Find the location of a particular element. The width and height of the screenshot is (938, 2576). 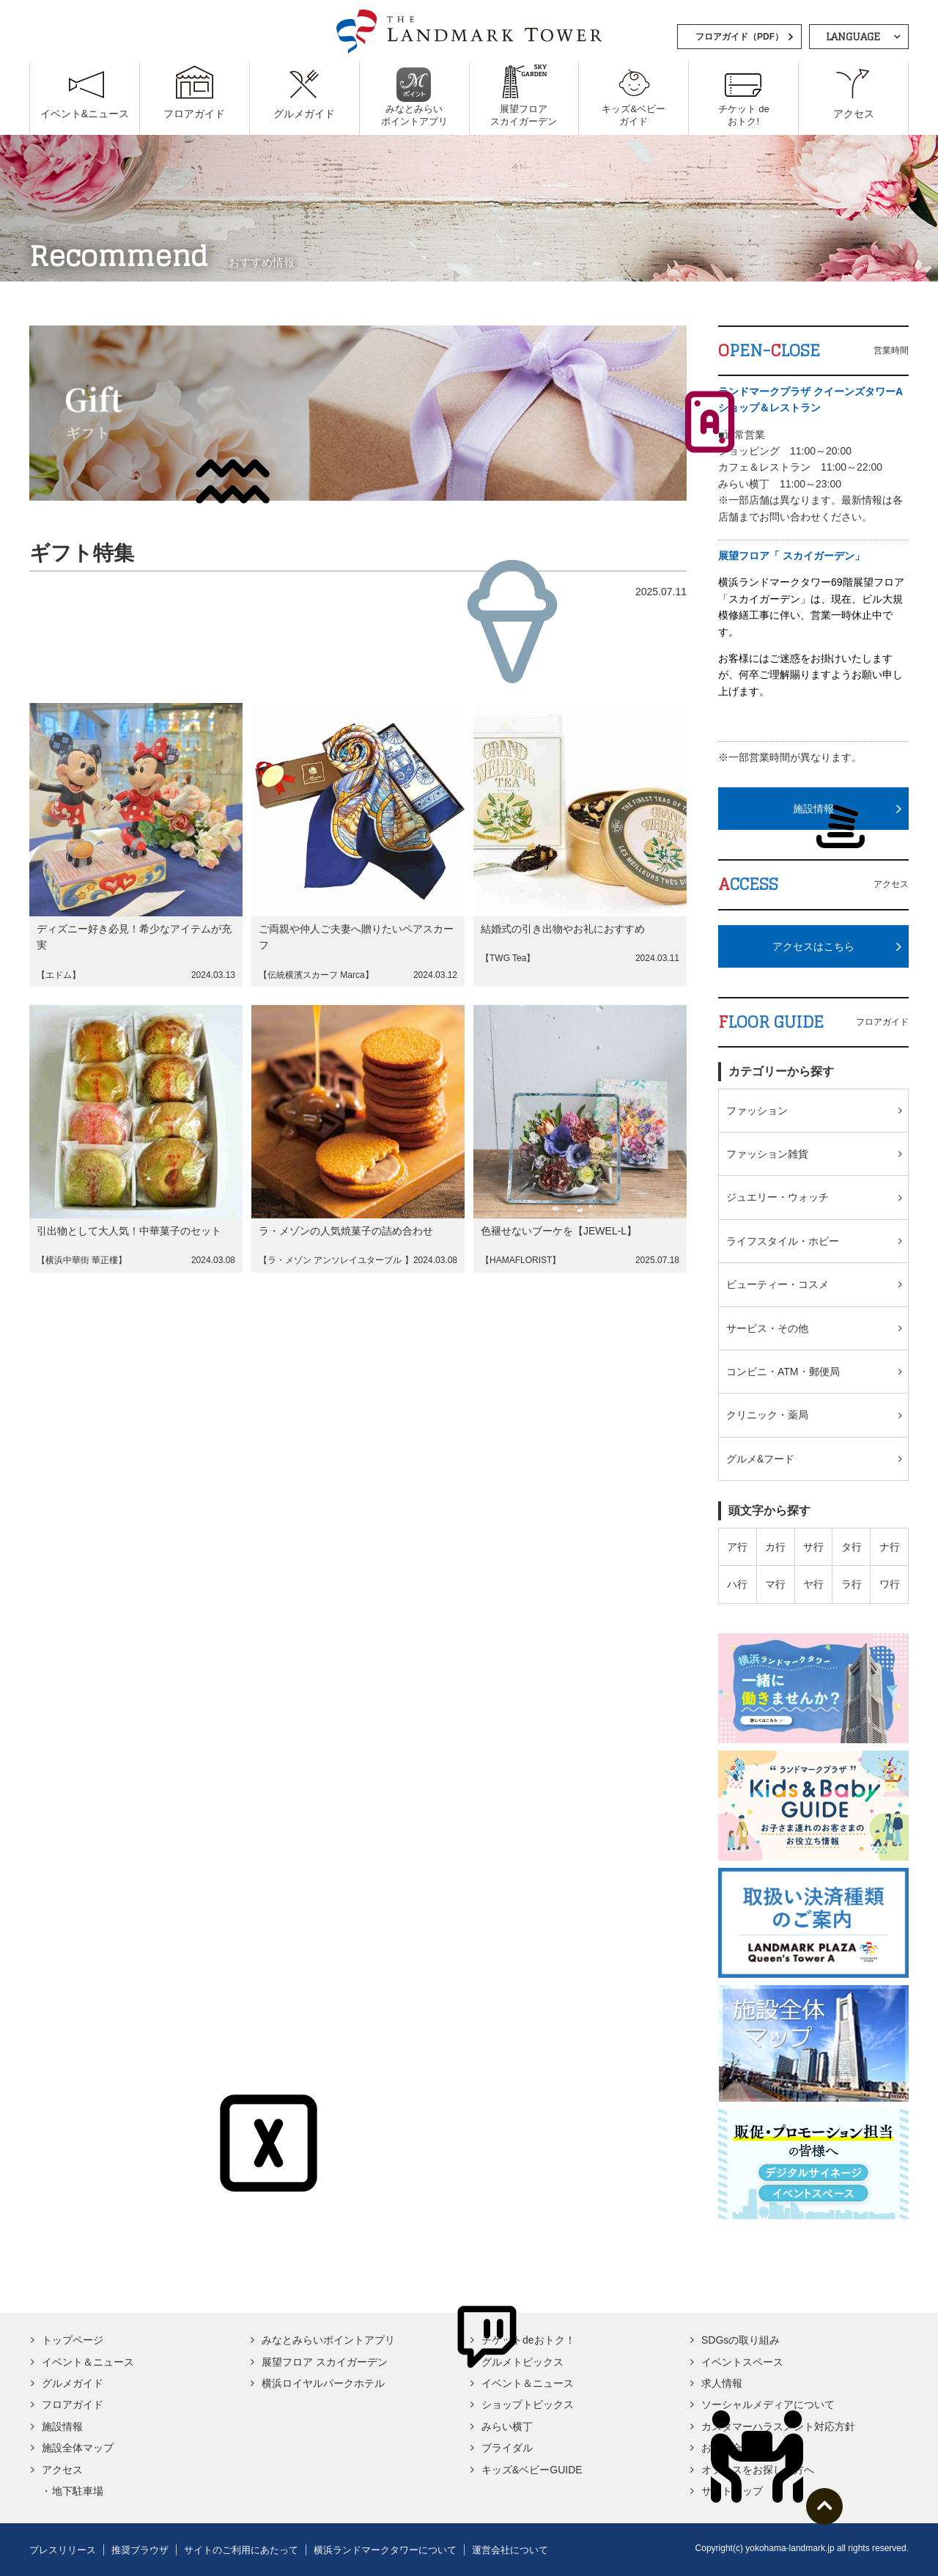

open twitch app or website is located at coordinates (487, 2335).